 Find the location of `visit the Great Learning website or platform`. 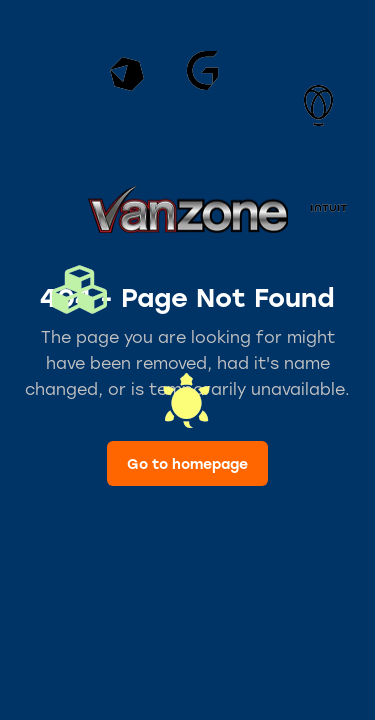

visit the Great Learning website or platform is located at coordinates (202, 70).